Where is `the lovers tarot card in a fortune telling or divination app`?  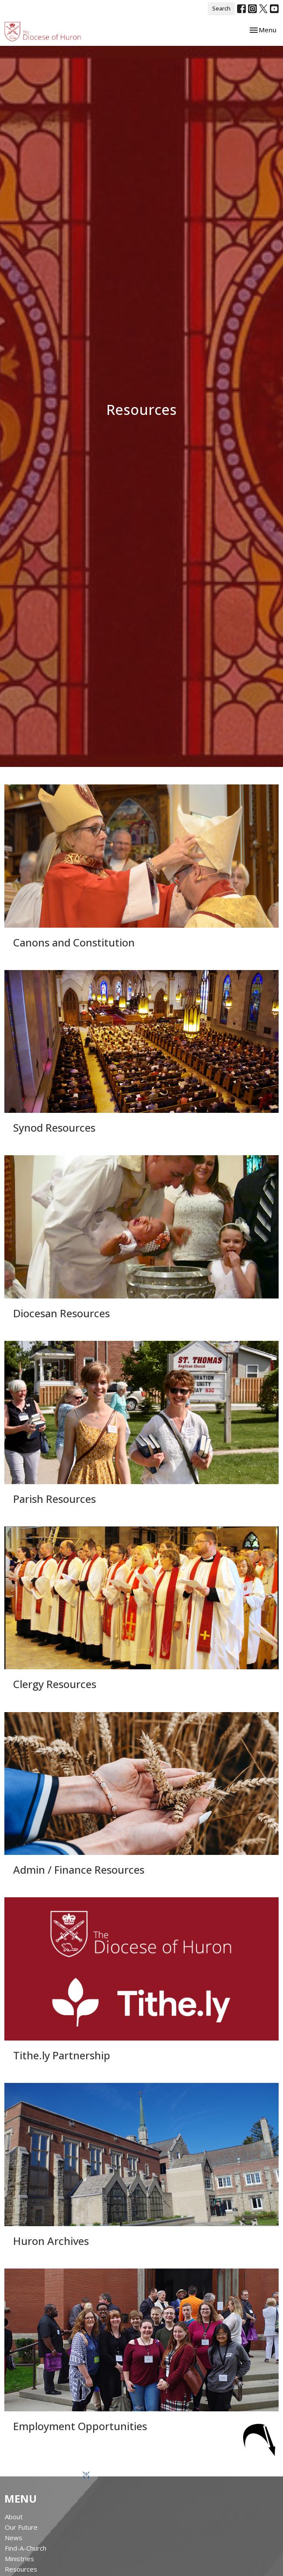 the lovers tarot card in a fortune telling or divination app is located at coordinates (86, 2476).